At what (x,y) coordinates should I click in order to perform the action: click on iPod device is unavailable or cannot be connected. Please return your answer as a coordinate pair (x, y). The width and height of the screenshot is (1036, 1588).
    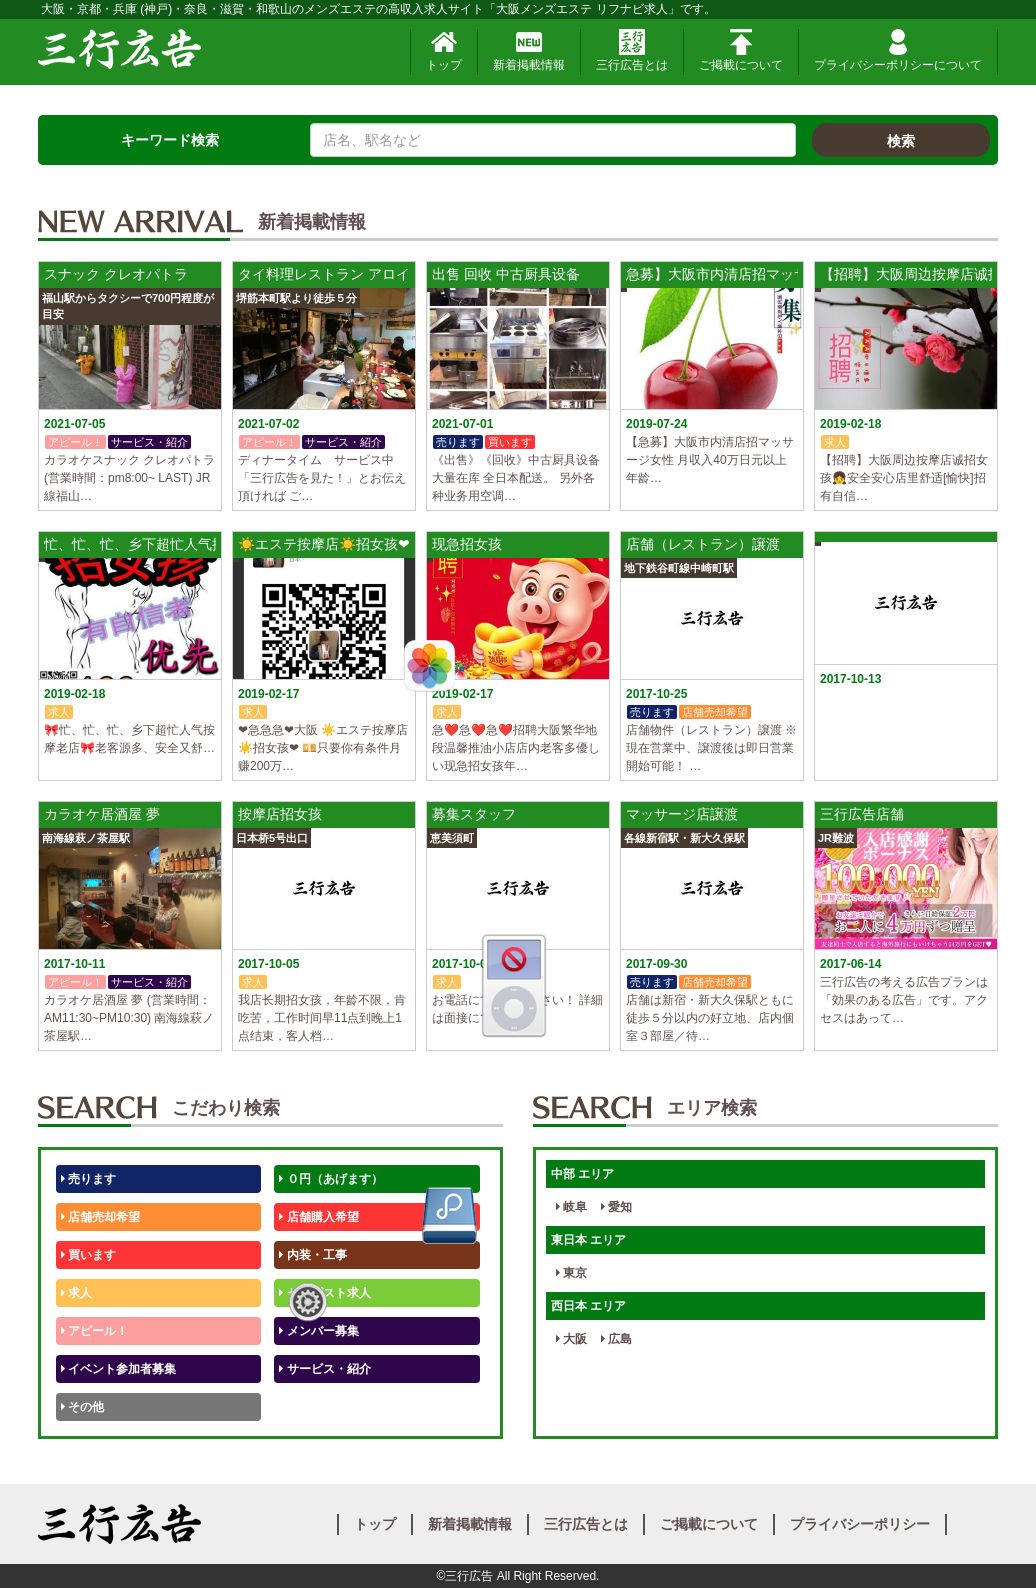
    Looking at the image, I should click on (514, 986).